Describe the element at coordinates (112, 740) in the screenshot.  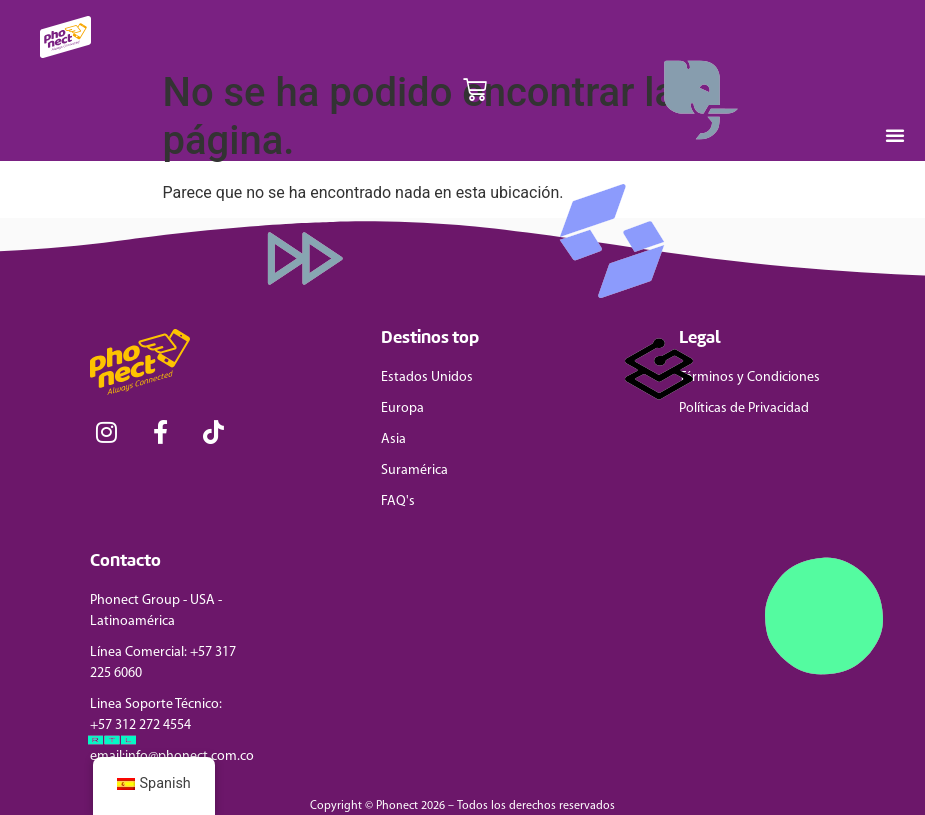
I see `RTL media company logo` at that location.